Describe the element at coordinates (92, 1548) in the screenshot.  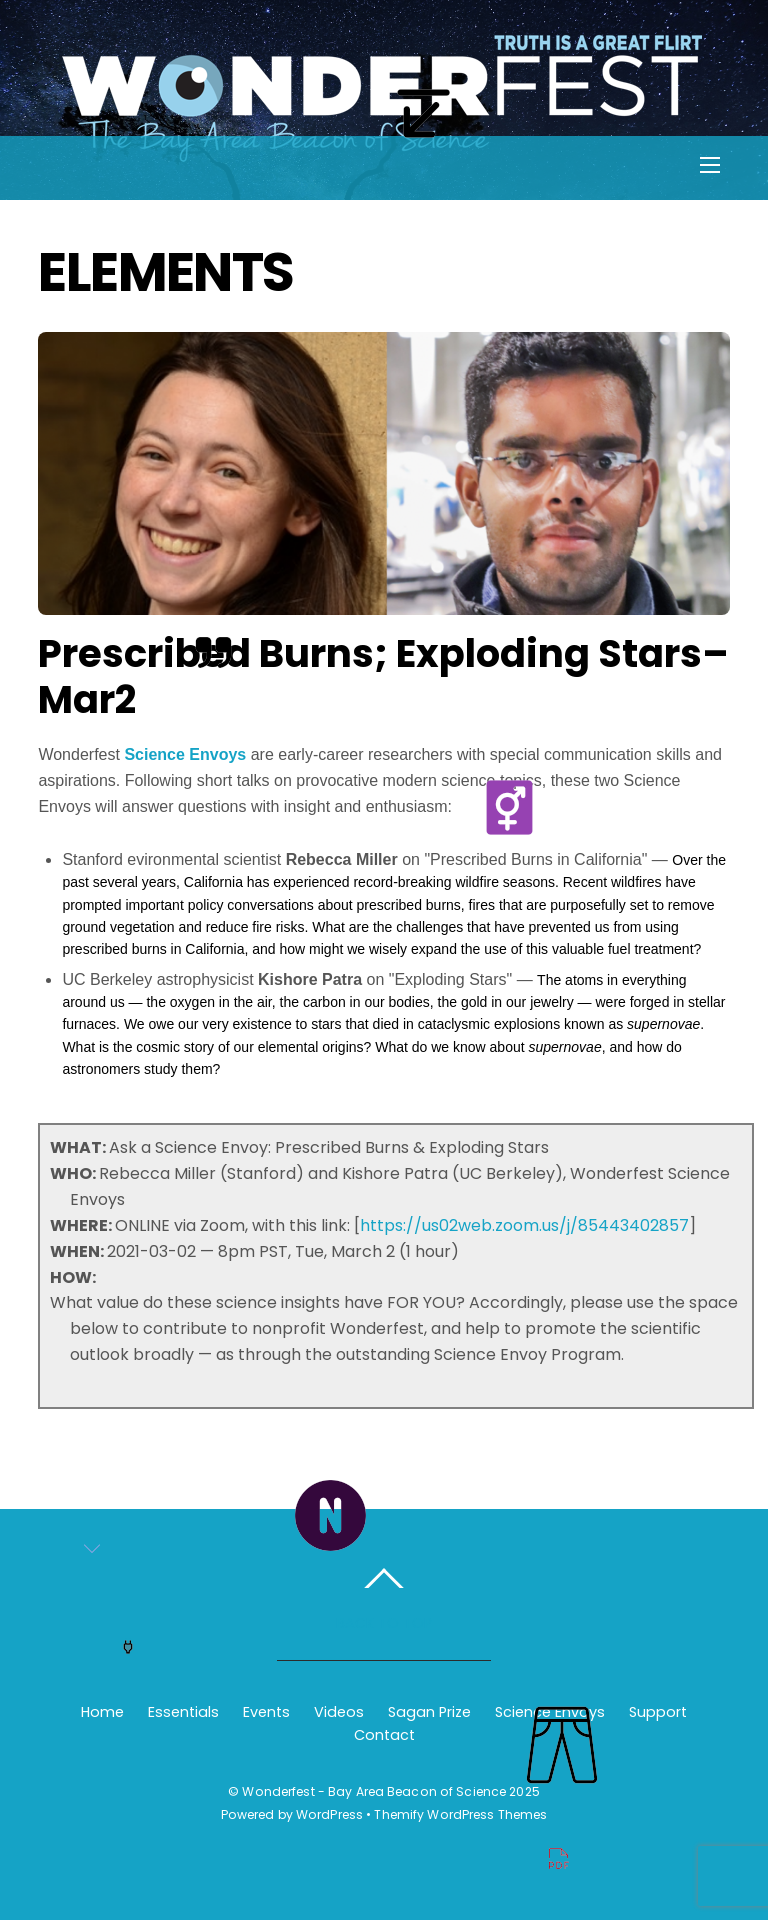
I see `expand a dropdown menu` at that location.